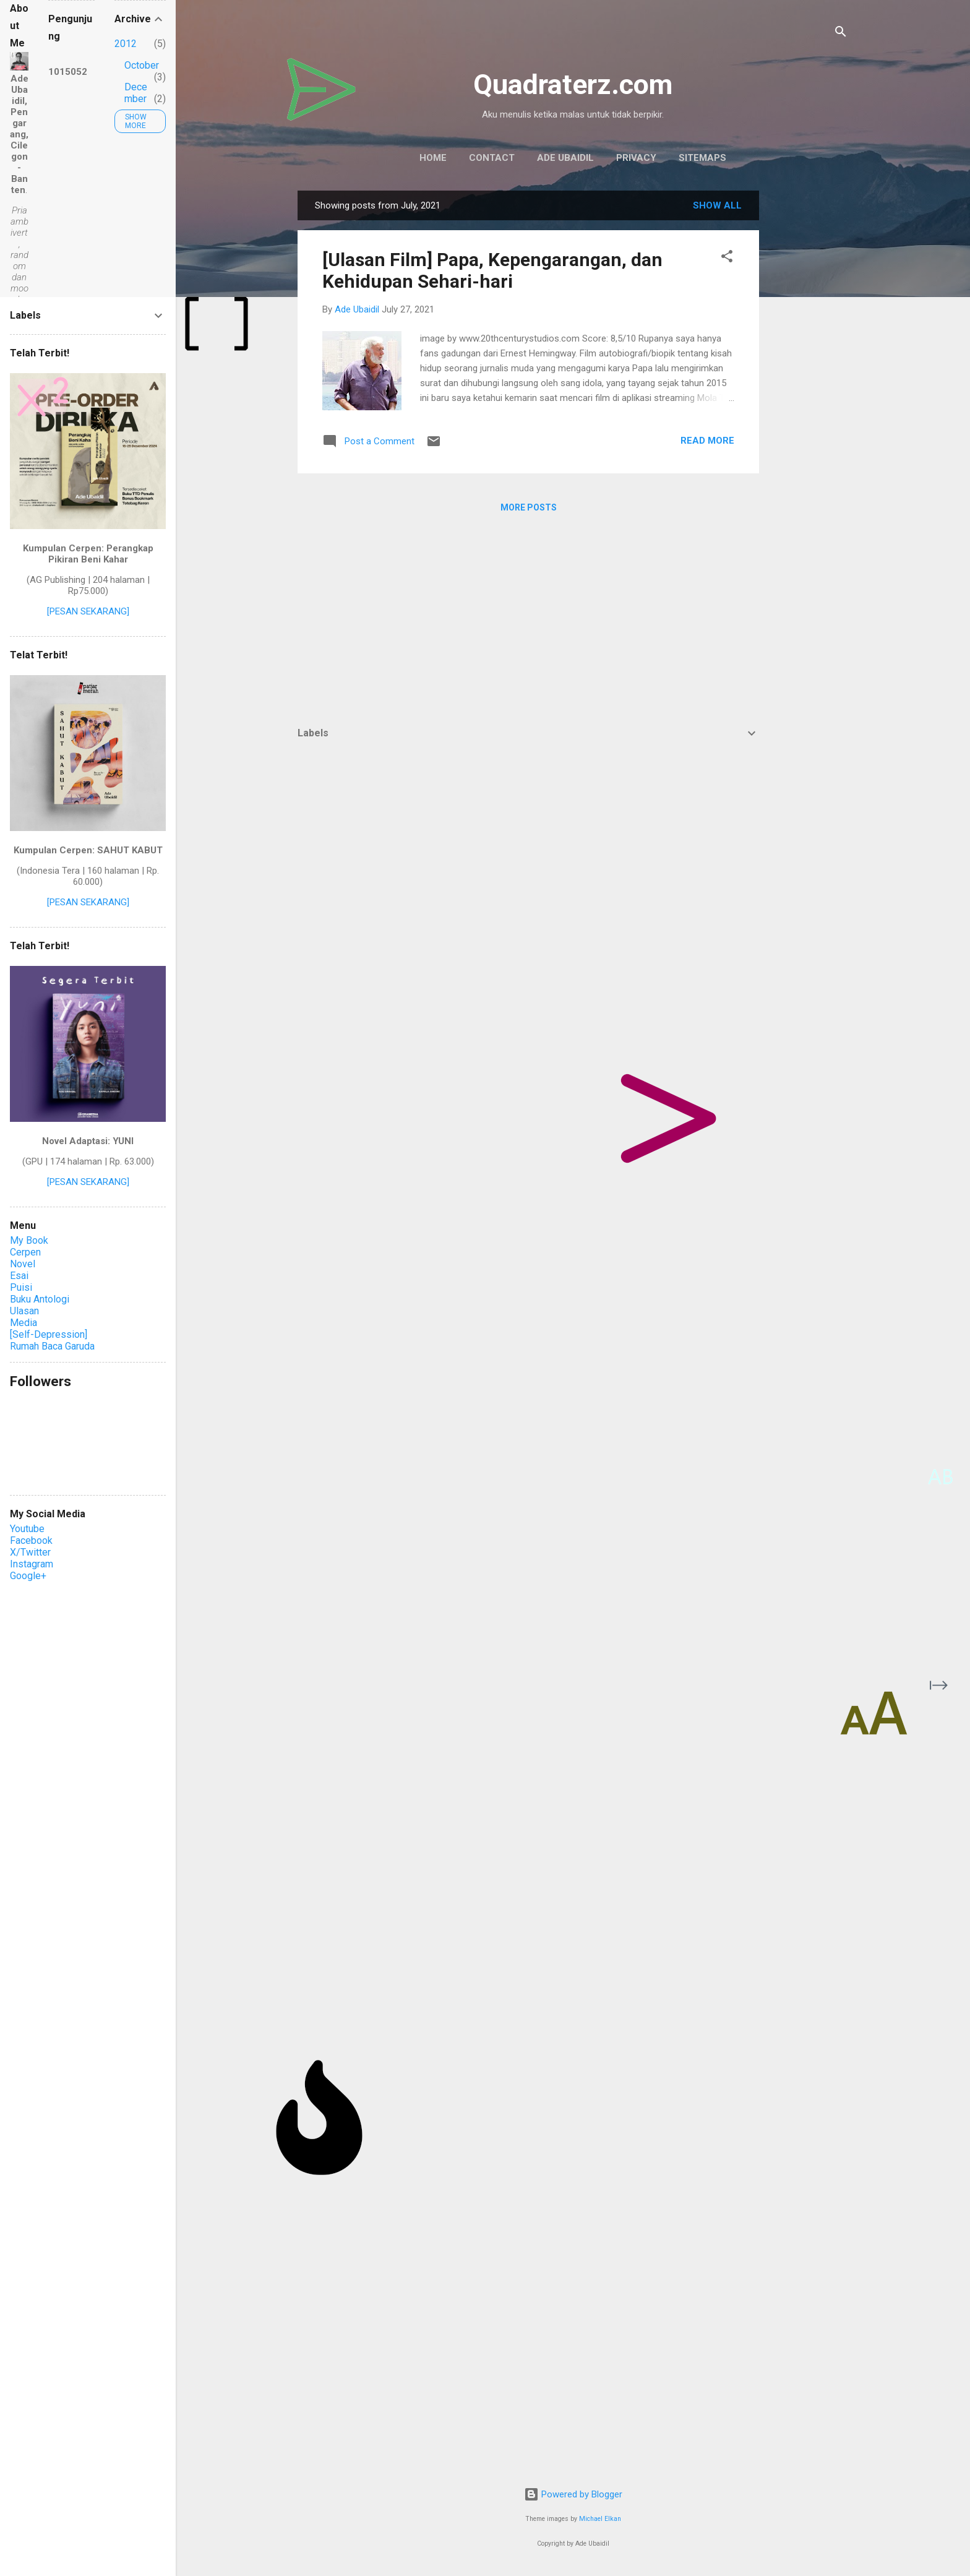  What do you see at coordinates (321, 90) in the screenshot?
I see `send a message or email` at bounding box center [321, 90].